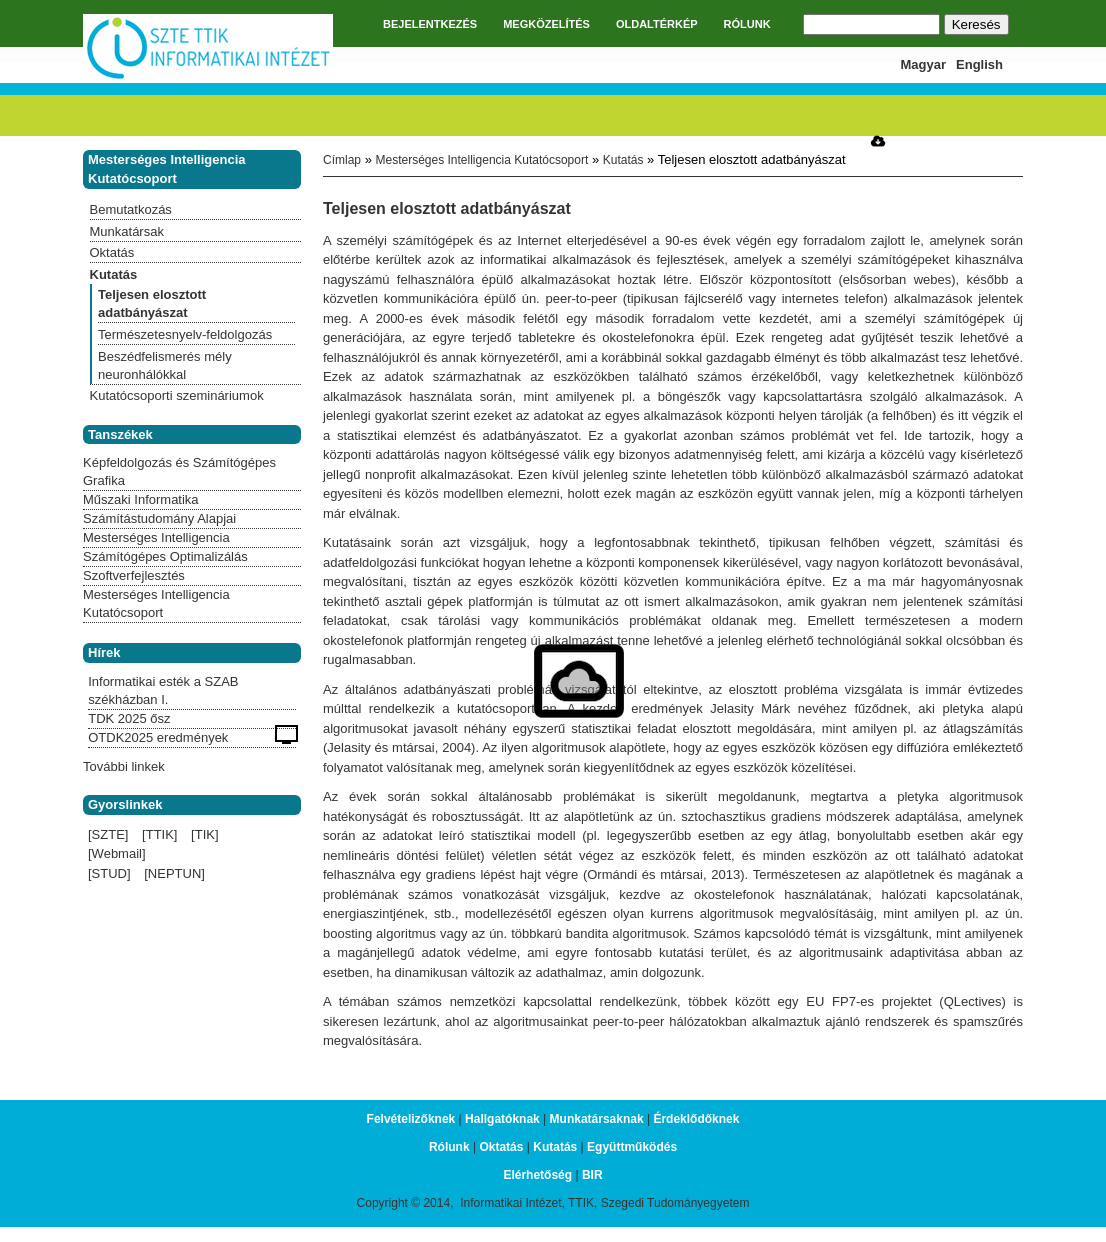  I want to click on download file from cloud storage, so click(878, 141).